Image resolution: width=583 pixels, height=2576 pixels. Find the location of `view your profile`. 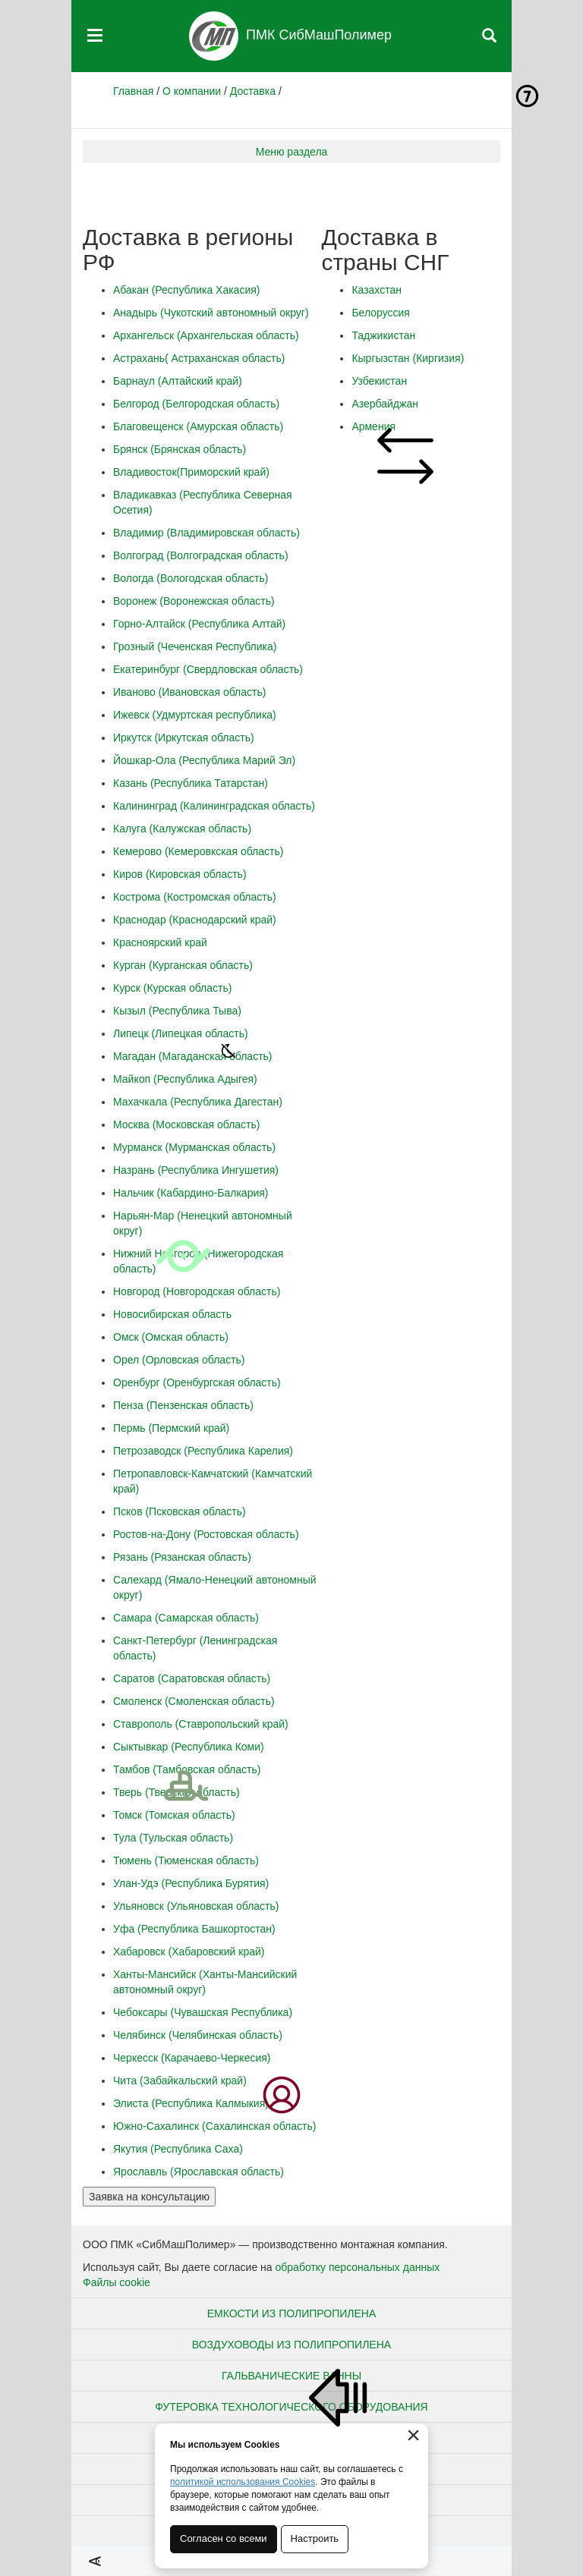

view your profile is located at coordinates (282, 2095).